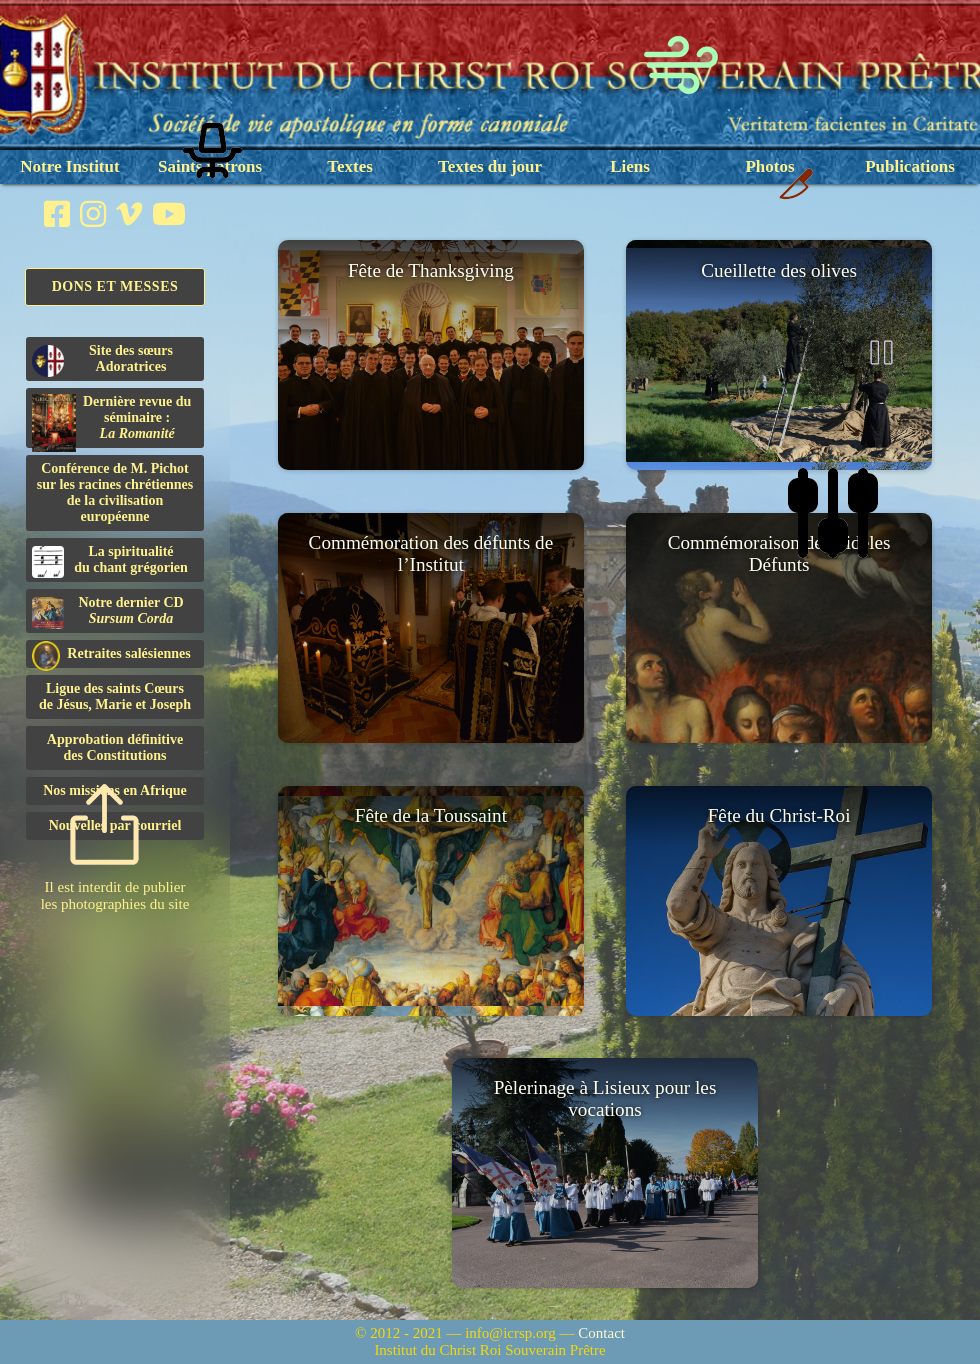 Image resolution: width=980 pixels, height=1364 pixels. What do you see at coordinates (881, 352) in the screenshot?
I see `pause media playback` at bounding box center [881, 352].